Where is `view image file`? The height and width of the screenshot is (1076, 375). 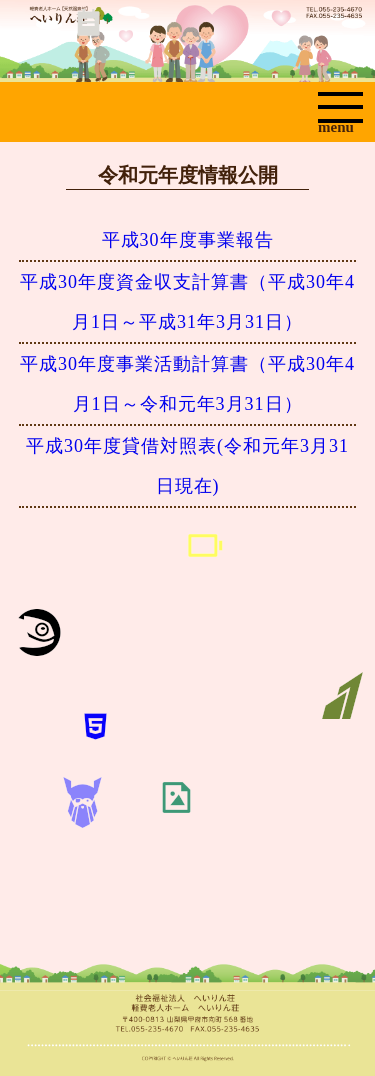 view image file is located at coordinates (176, 797).